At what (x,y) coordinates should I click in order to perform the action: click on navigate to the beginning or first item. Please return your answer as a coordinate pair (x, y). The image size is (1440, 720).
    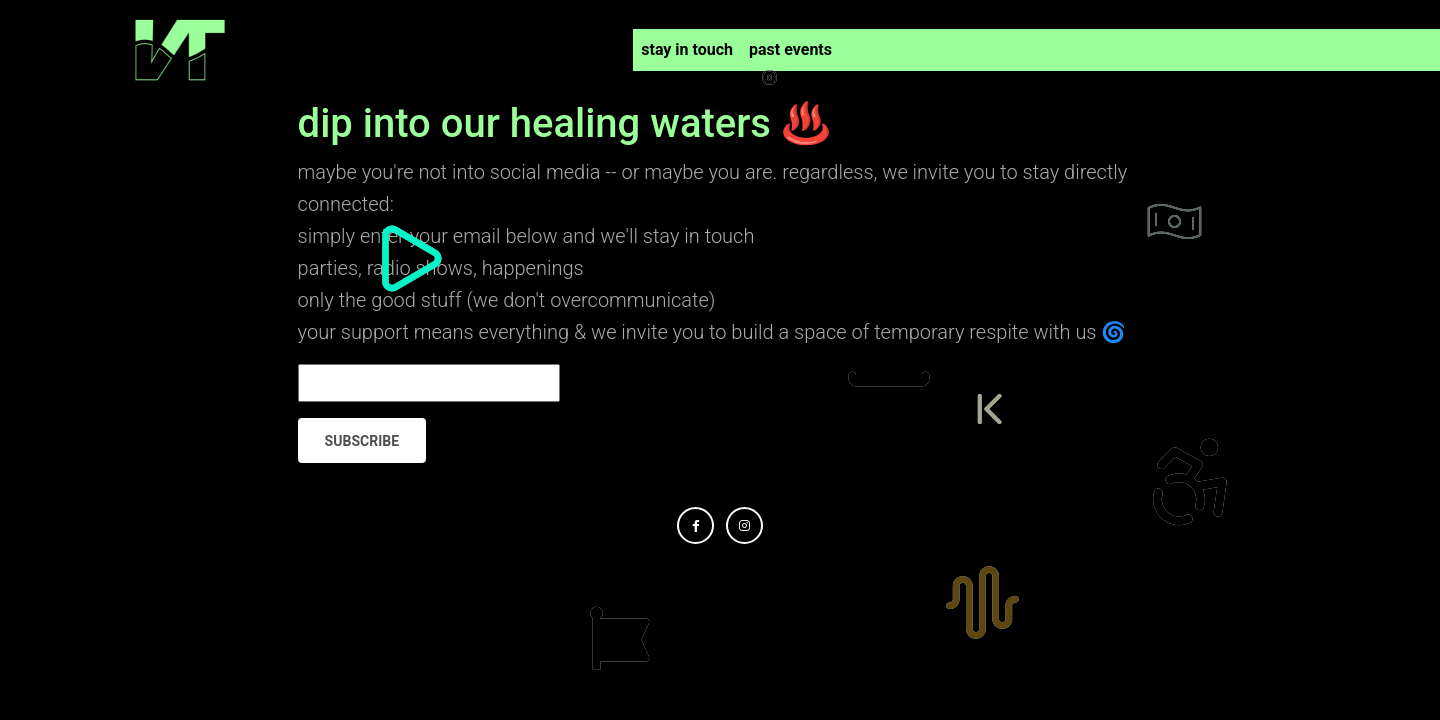
    Looking at the image, I should click on (989, 409).